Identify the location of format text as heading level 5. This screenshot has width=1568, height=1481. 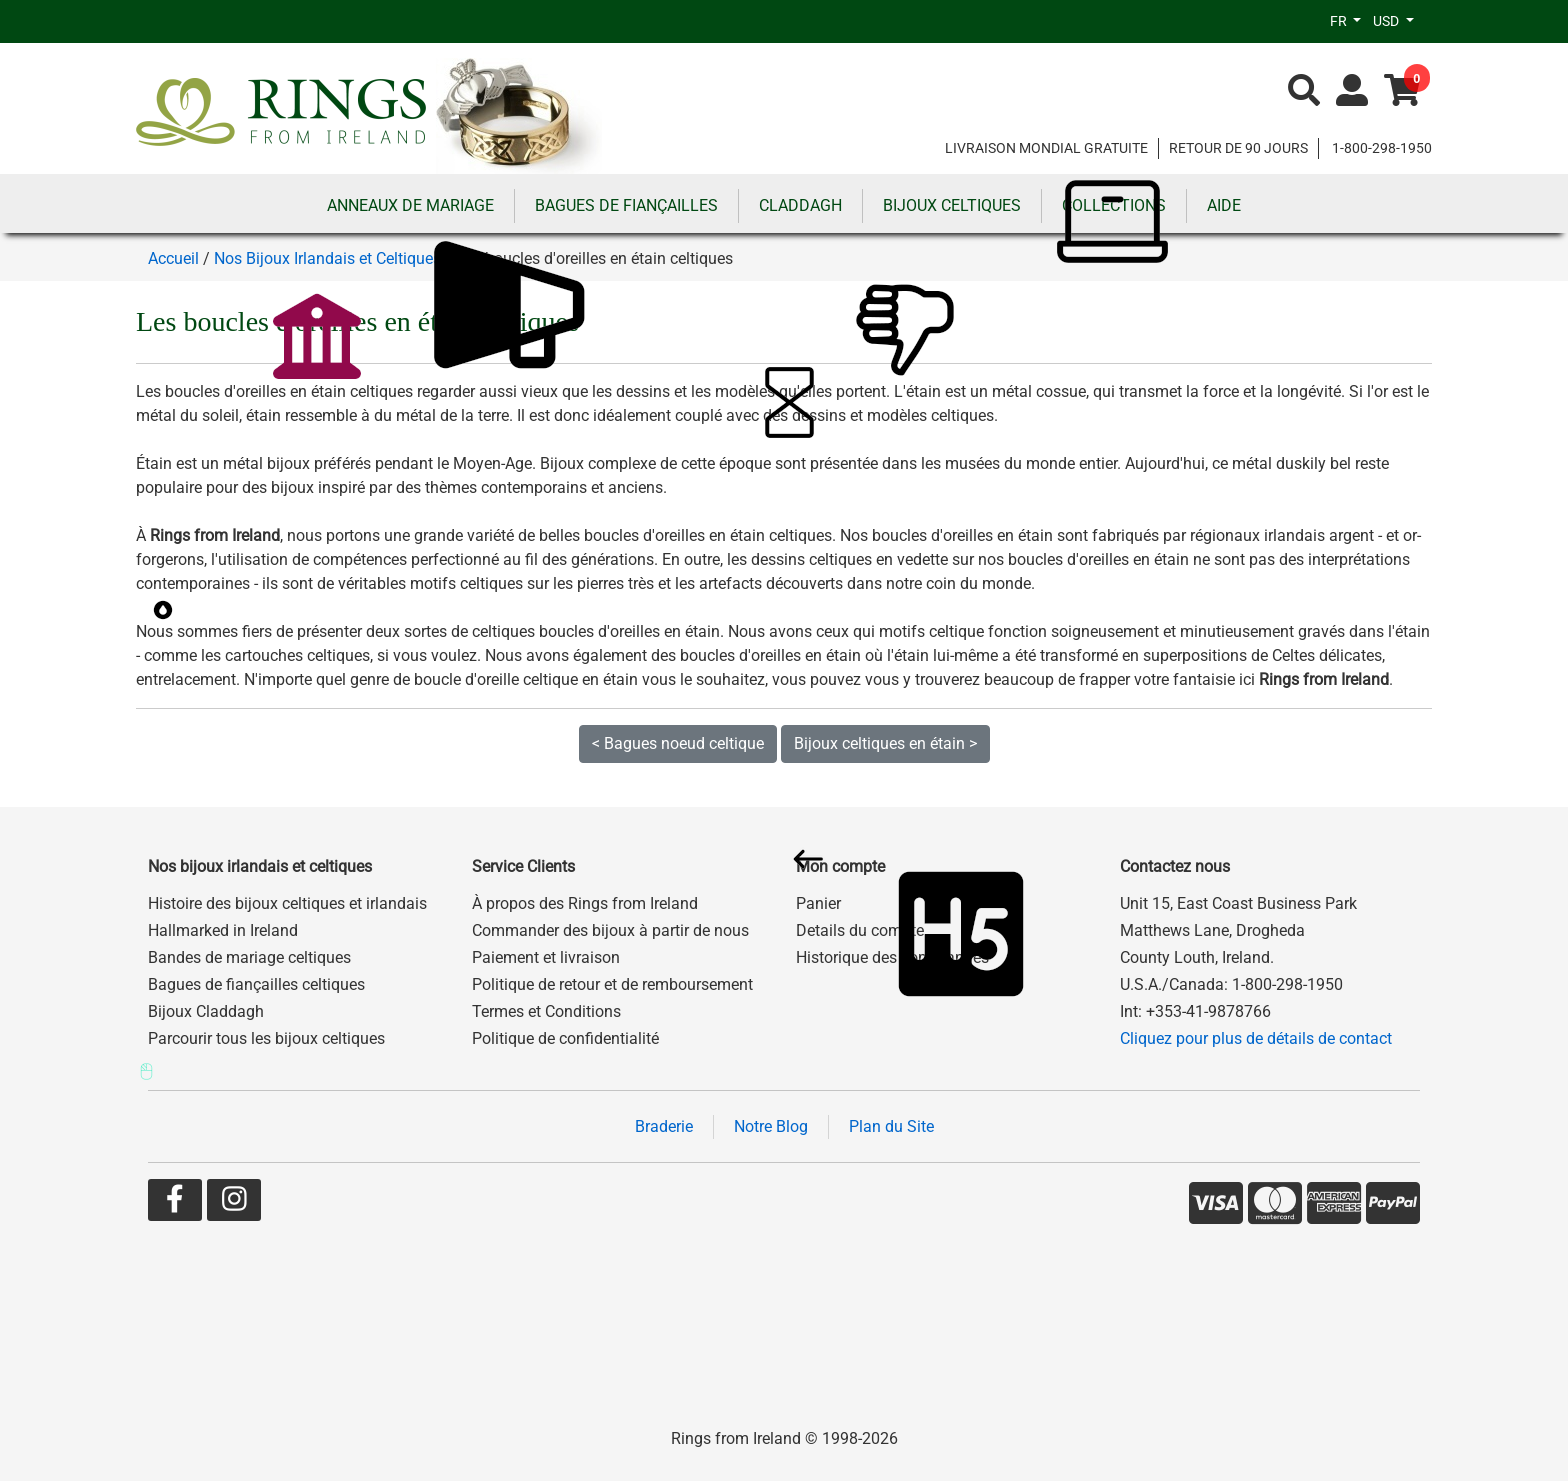
(961, 934).